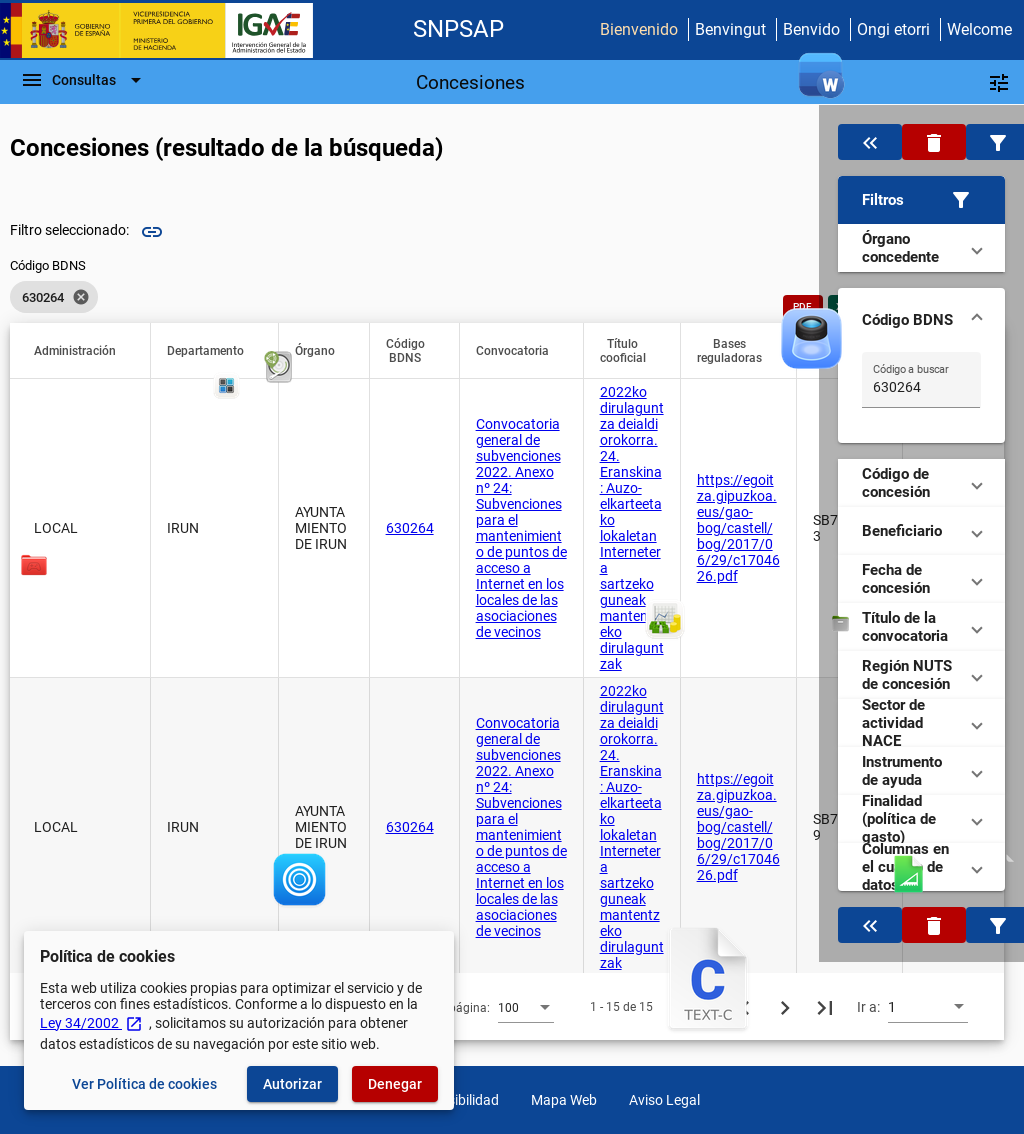 The width and height of the screenshot is (1024, 1134). What do you see at coordinates (226, 385) in the screenshot?
I see `open the lightsoff puzzle game` at bounding box center [226, 385].